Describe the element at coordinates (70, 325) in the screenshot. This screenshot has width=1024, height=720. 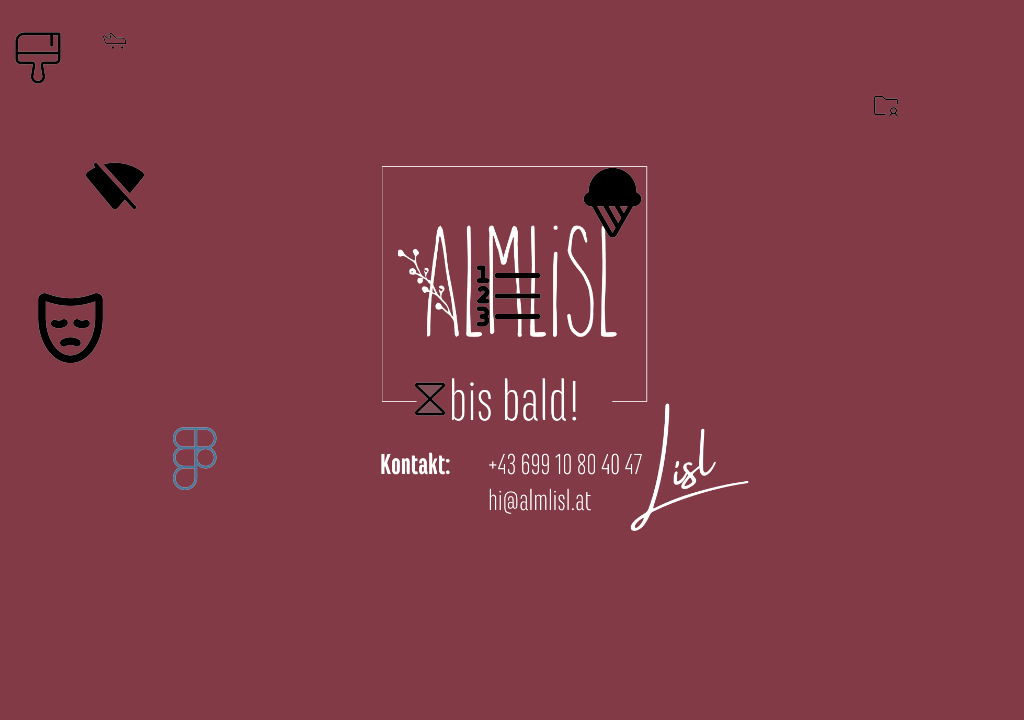
I see `indicates sad or negative emotion` at that location.